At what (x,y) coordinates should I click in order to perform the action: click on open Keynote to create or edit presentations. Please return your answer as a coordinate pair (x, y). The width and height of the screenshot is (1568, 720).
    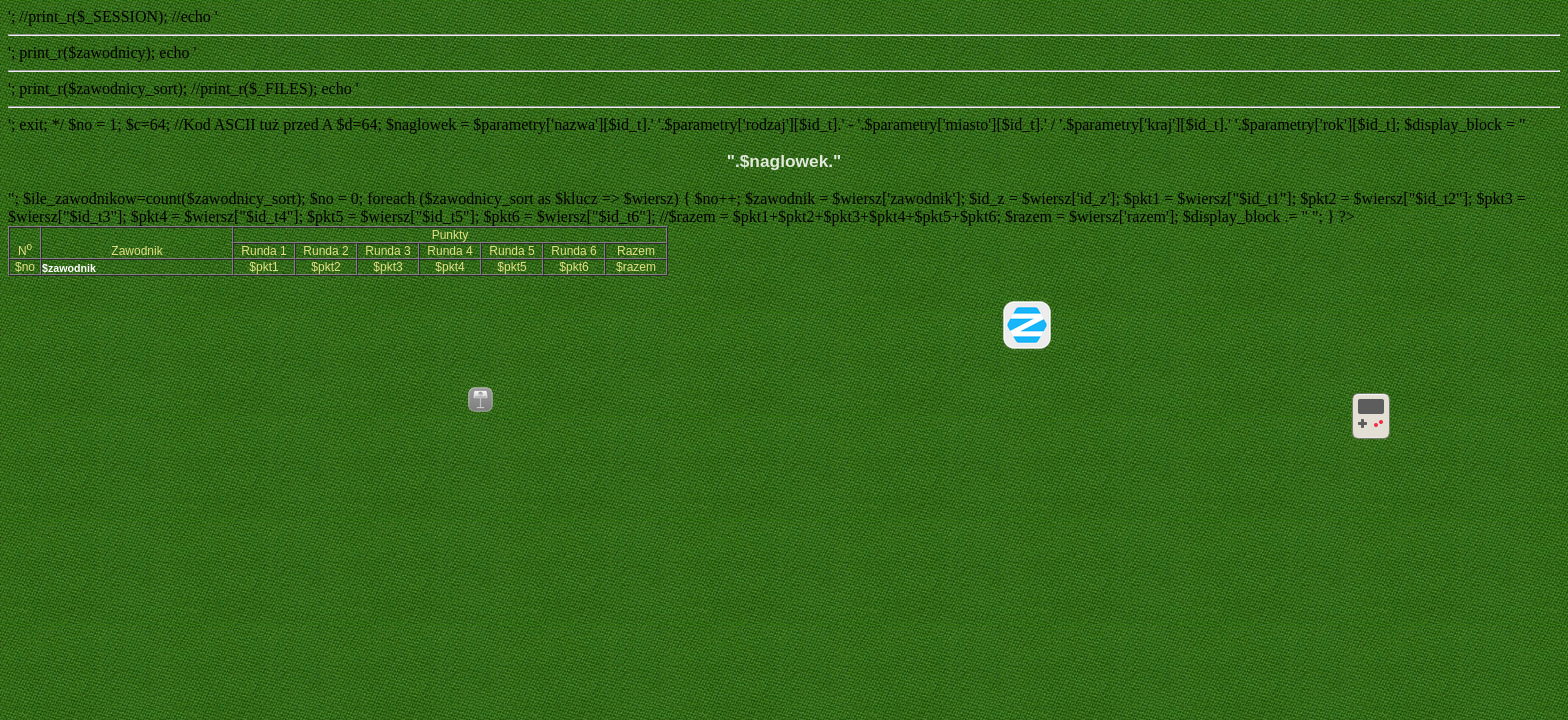
    Looking at the image, I should click on (480, 399).